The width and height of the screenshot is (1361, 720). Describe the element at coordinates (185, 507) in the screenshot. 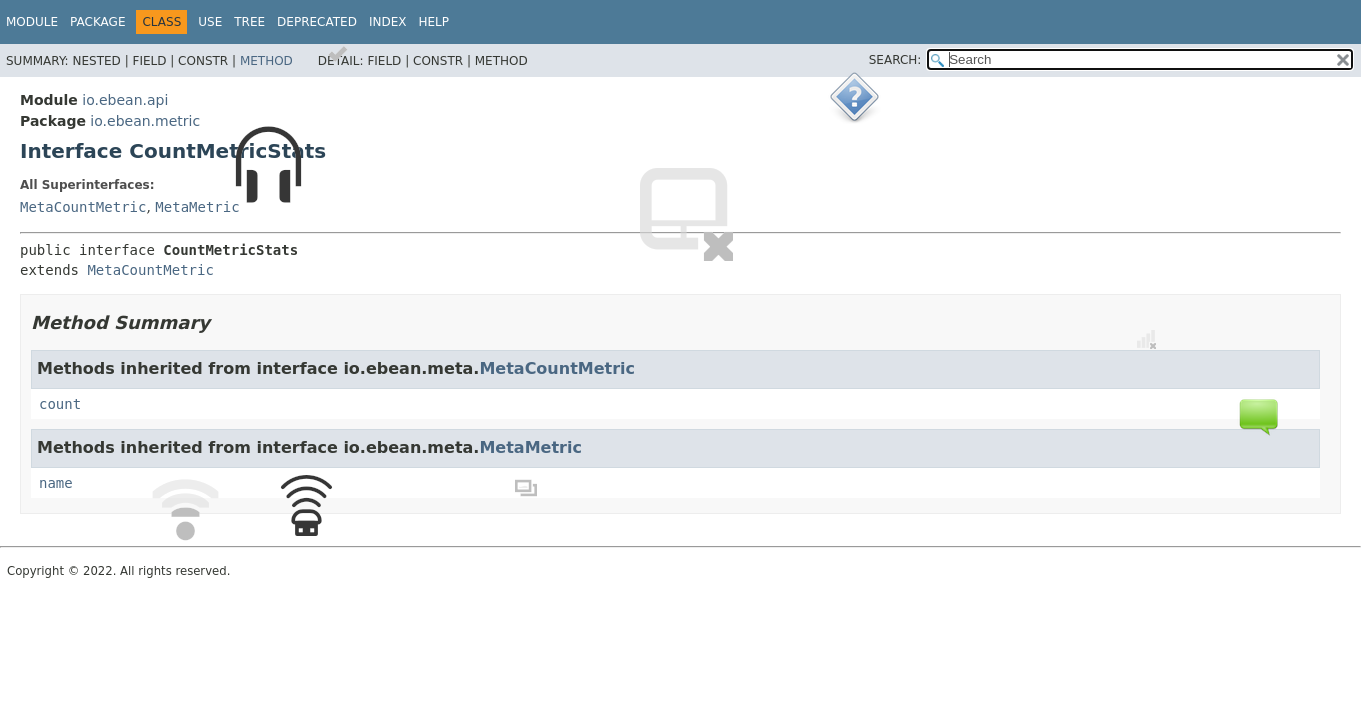

I see `indicates moderate wireless signal strength` at that location.